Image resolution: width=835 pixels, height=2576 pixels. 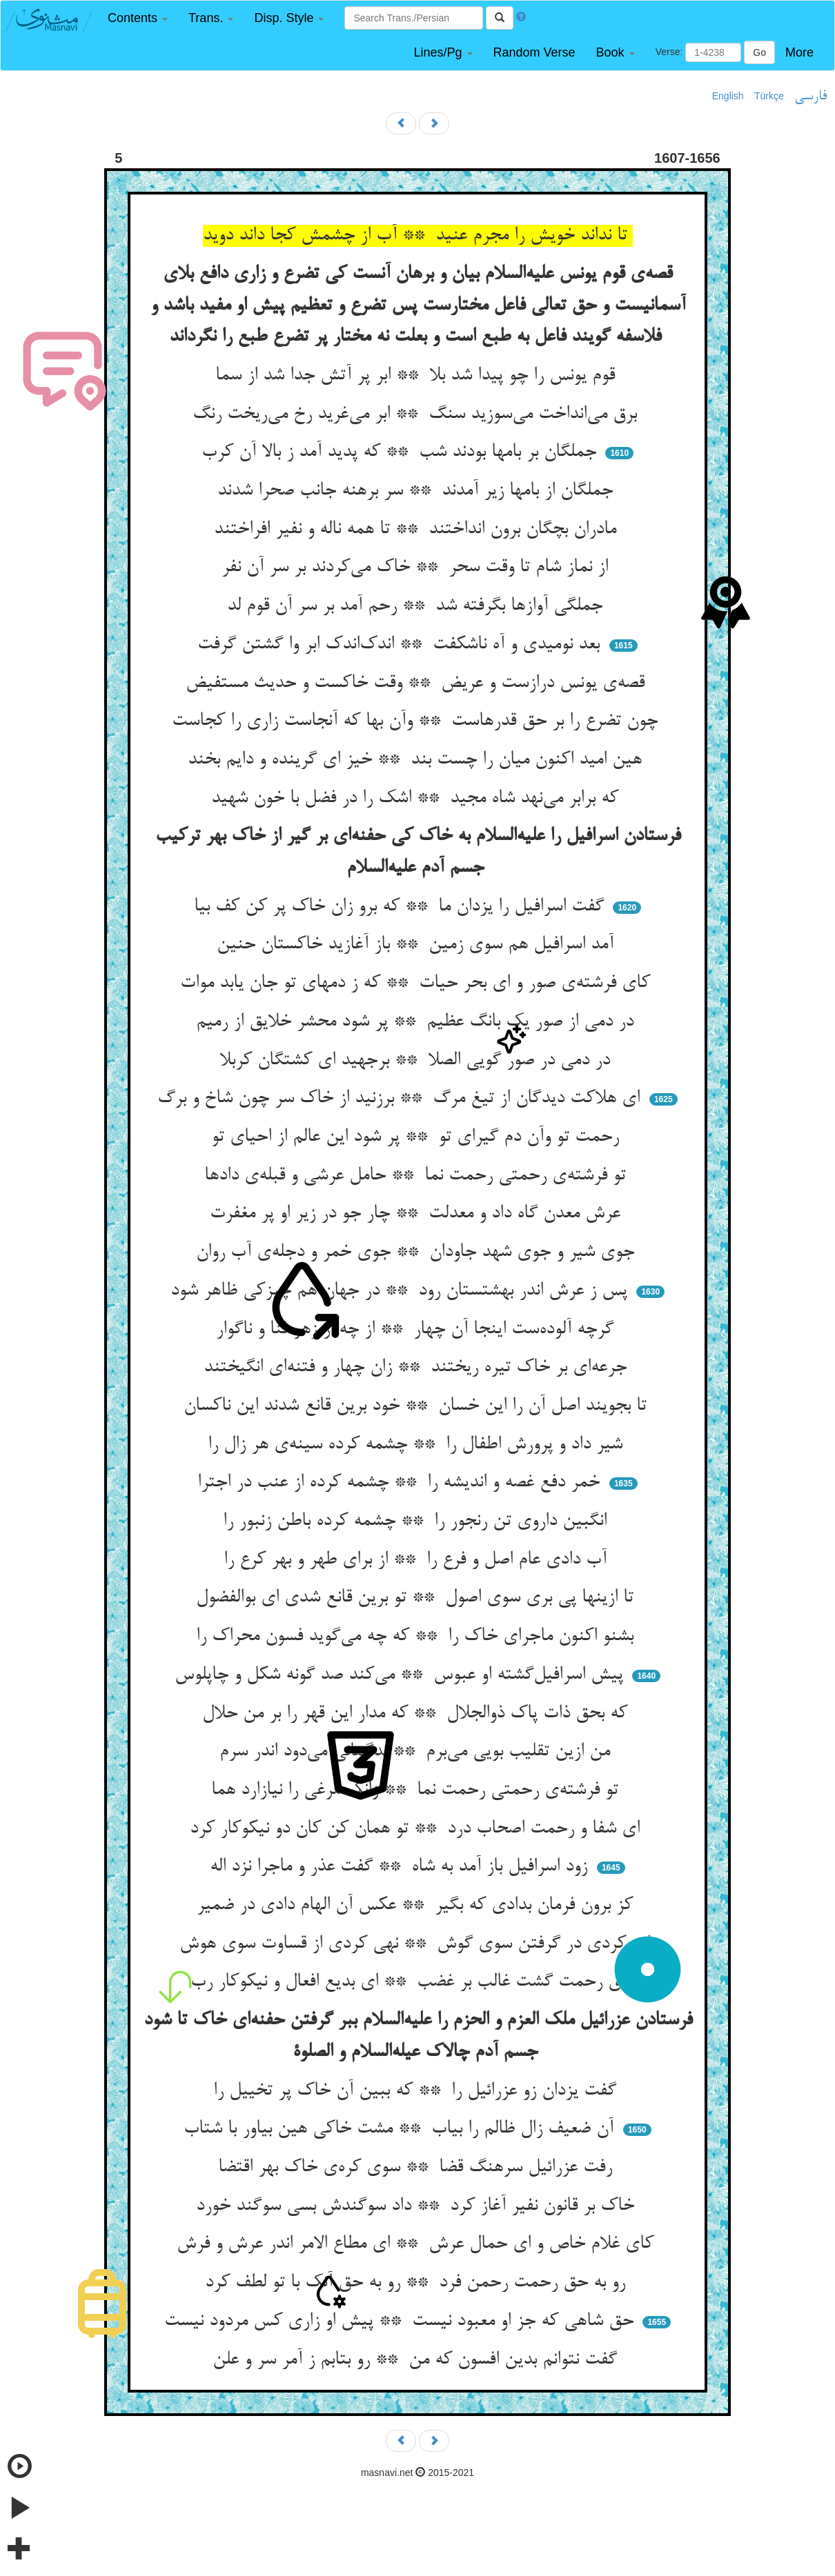 I want to click on configure water or liquid settings, so click(x=328, y=2290).